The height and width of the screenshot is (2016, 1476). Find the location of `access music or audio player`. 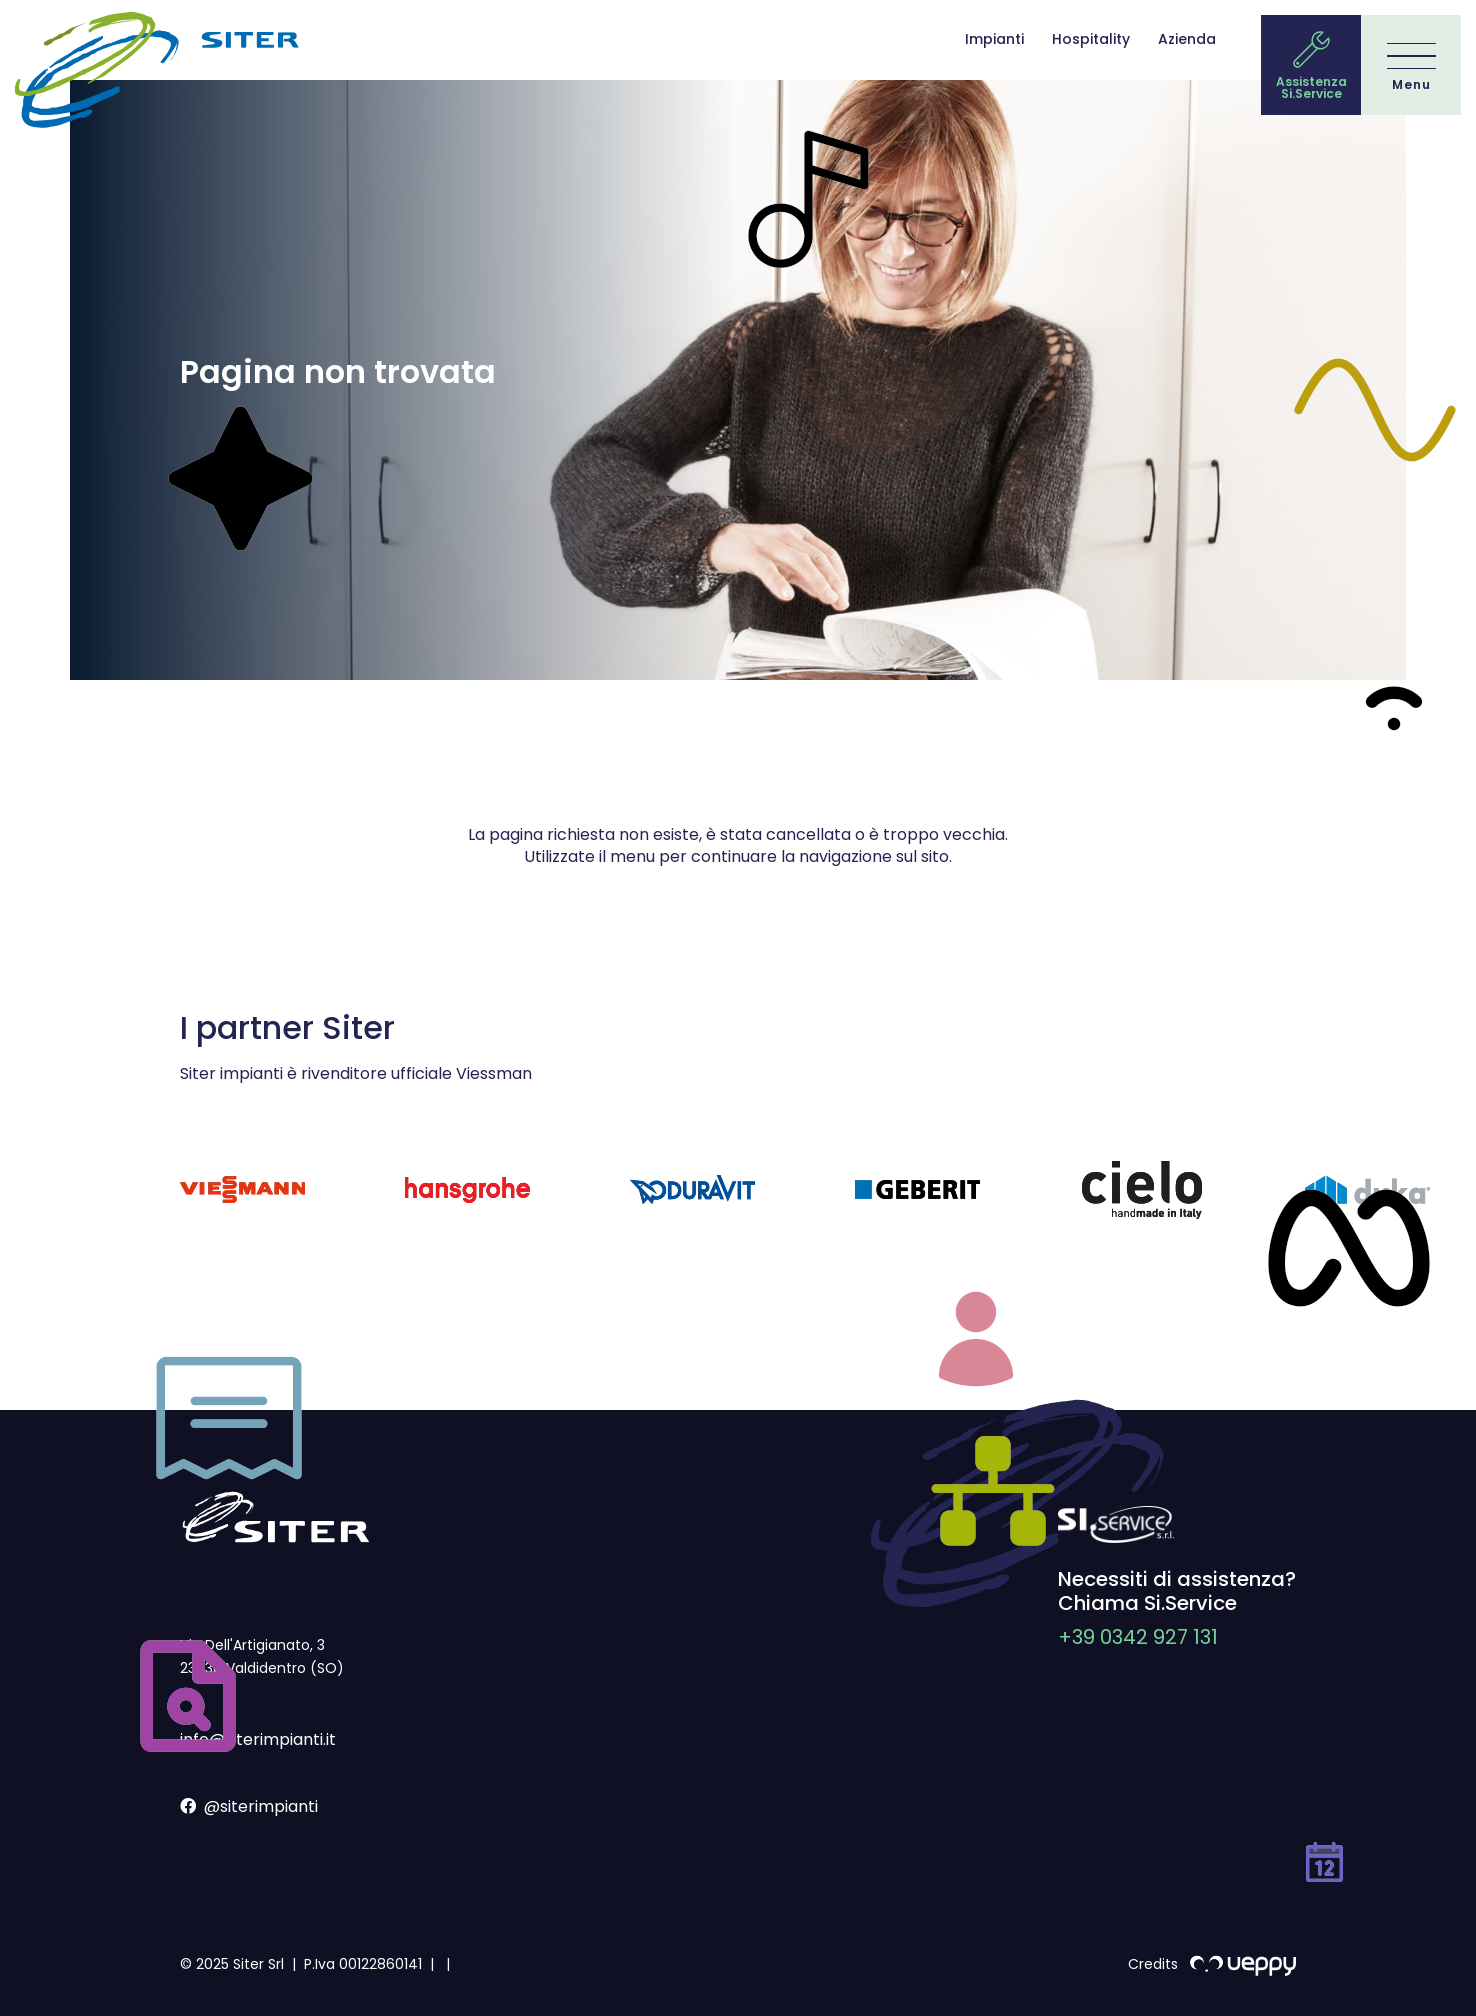

access music or audio player is located at coordinates (808, 196).